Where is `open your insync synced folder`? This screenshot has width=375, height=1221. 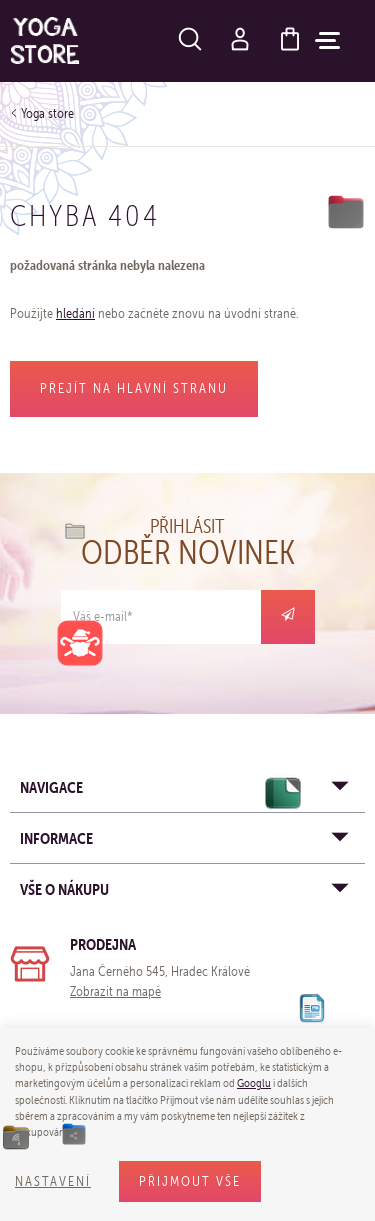
open your insync synced folder is located at coordinates (16, 1137).